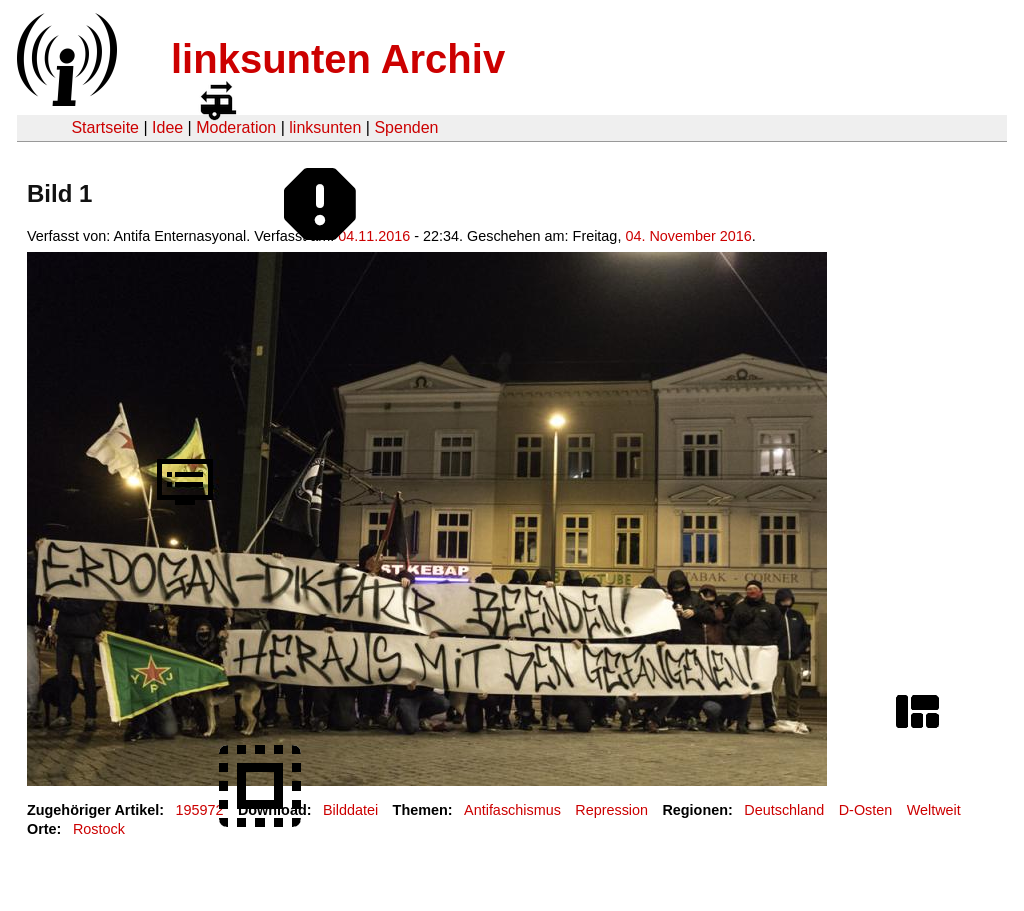 This screenshot has height=911, width=1024. What do you see at coordinates (916, 713) in the screenshot?
I see `switch to quilt or mosaic view layout` at bounding box center [916, 713].